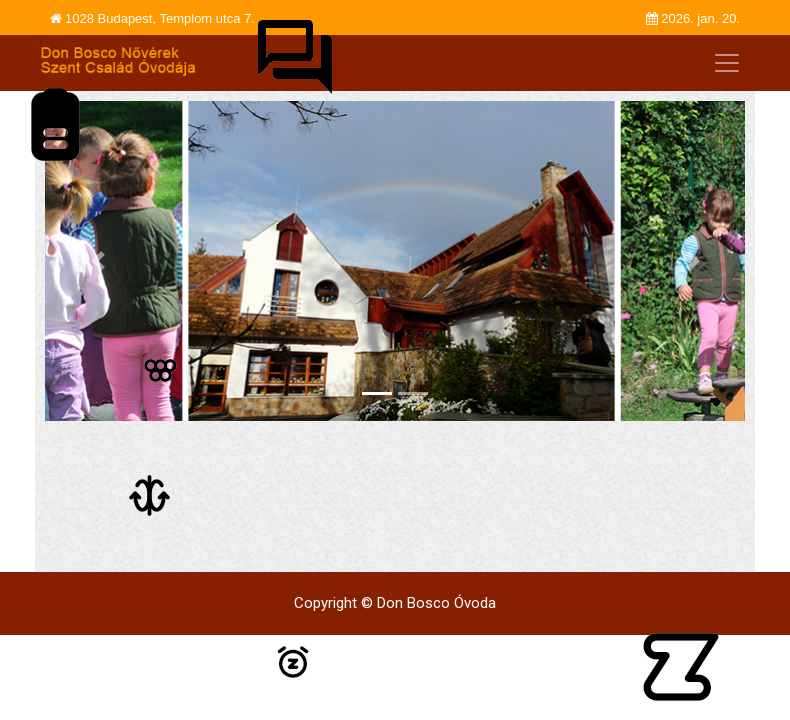  What do you see at coordinates (295, 57) in the screenshot?
I see `open discussion forum or community chat` at bounding box center [295, 57].